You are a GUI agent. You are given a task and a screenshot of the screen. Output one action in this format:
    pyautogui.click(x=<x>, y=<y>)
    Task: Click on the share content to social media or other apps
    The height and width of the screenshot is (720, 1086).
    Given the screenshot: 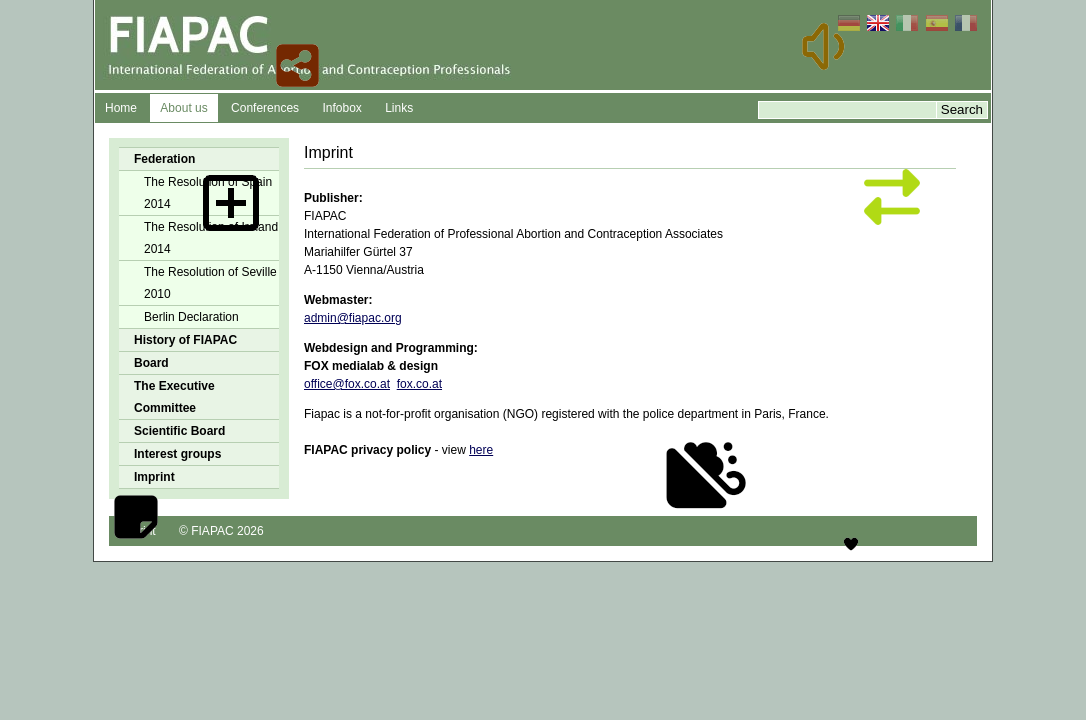 What is the action you would take?
    pyautogui.click(x=297, y=65)
    